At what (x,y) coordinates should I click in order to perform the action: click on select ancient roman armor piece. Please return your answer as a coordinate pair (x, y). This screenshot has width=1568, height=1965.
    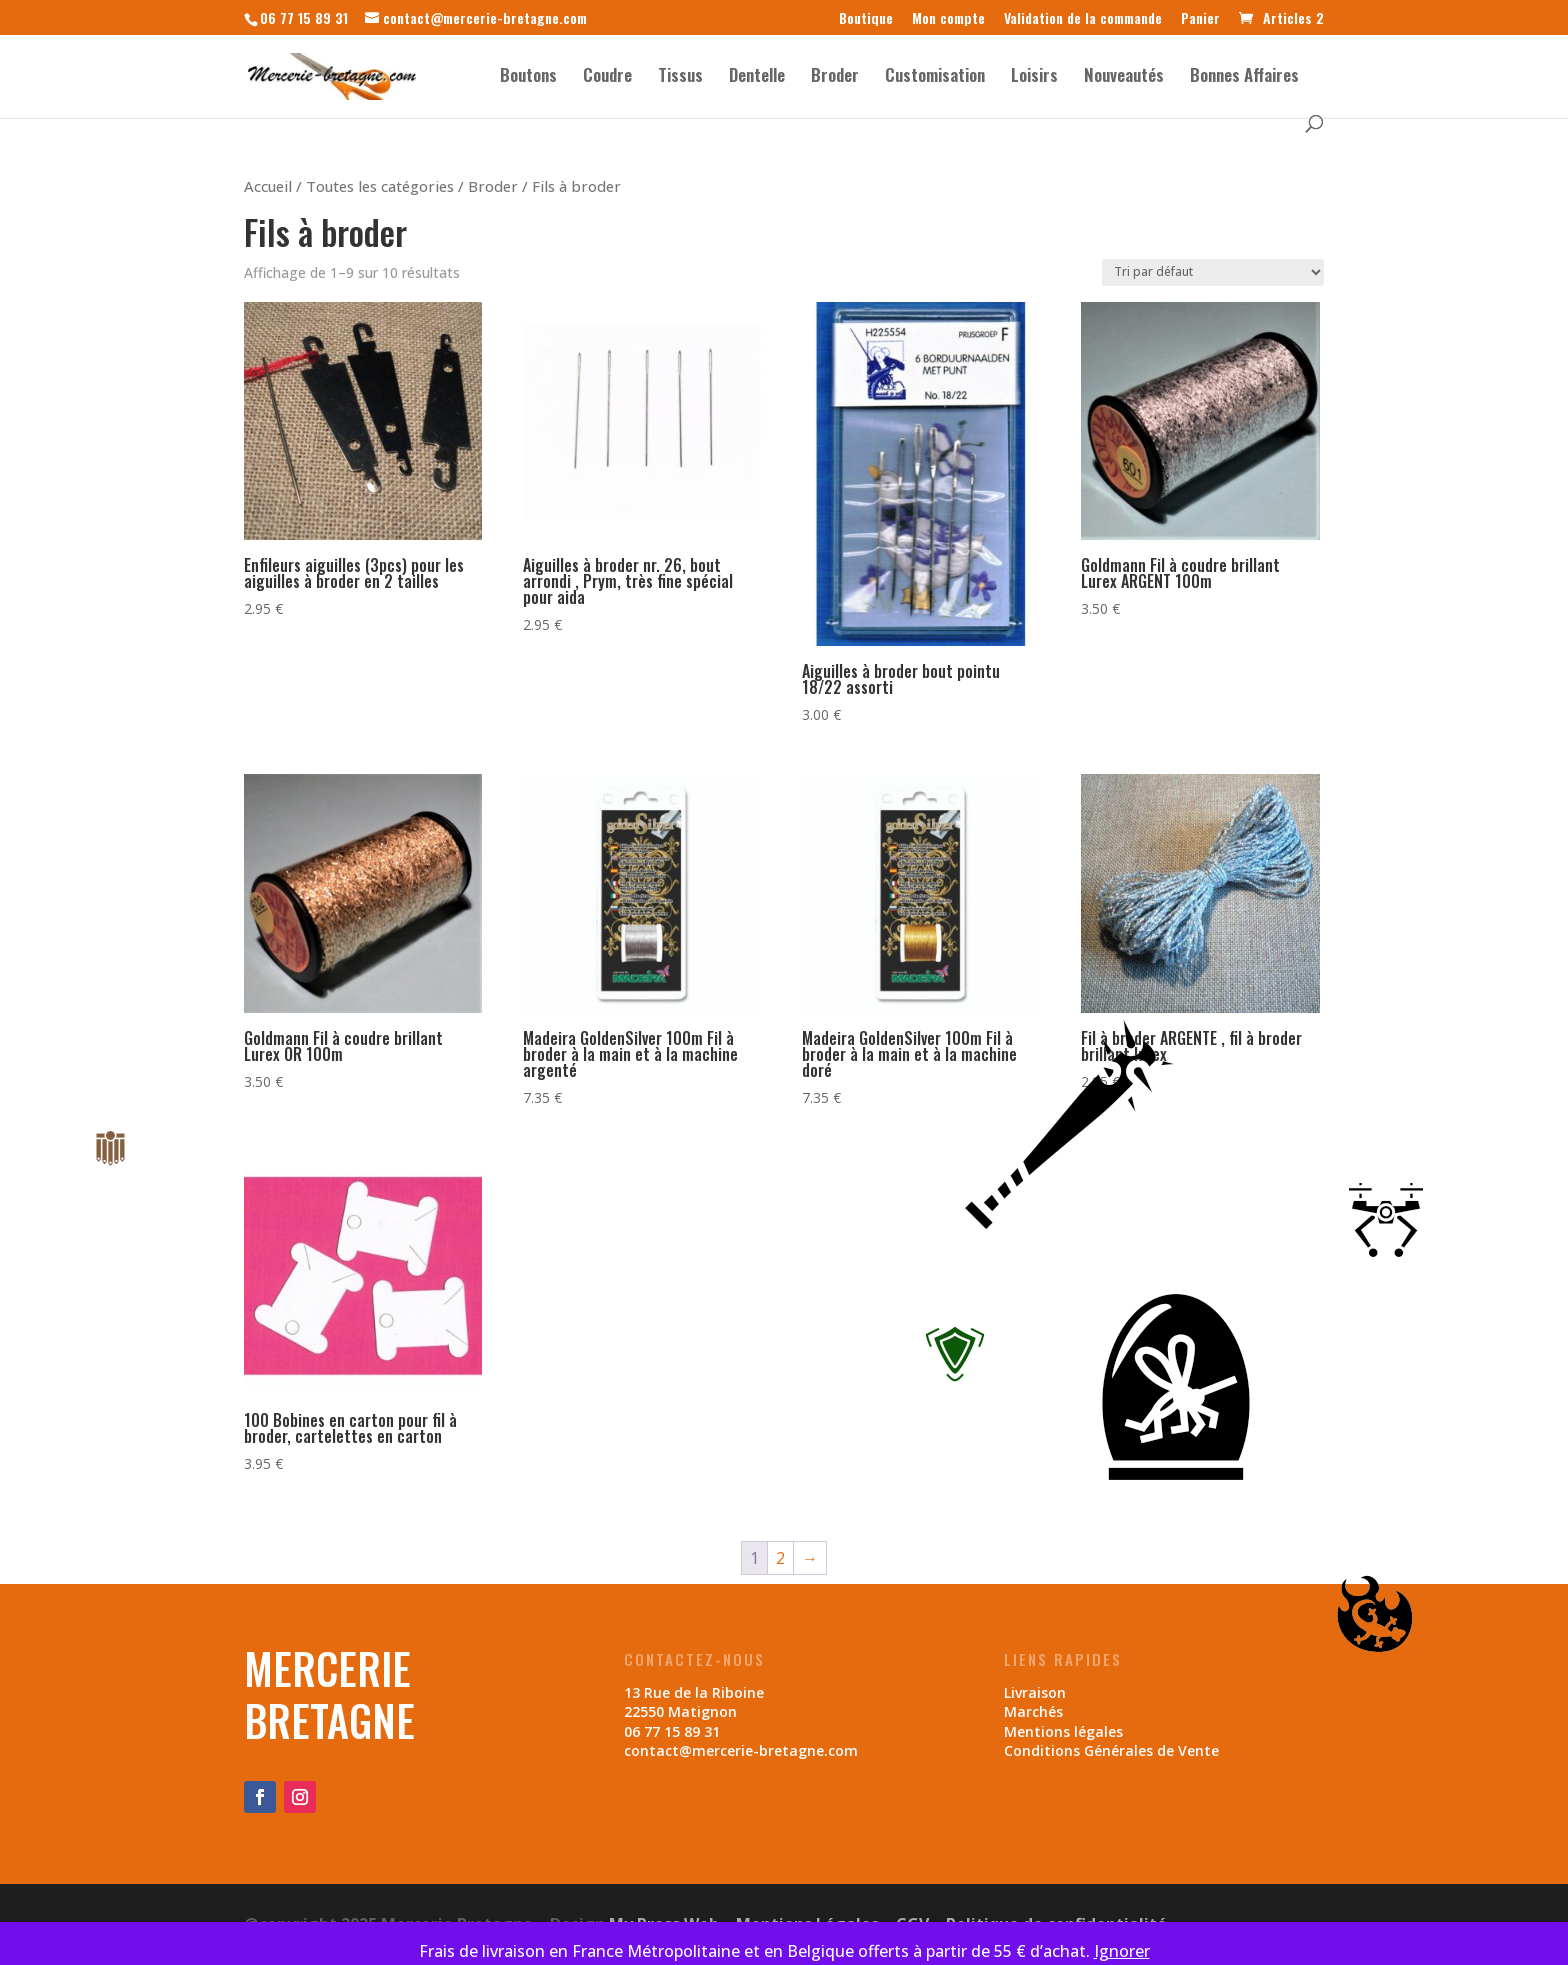
    Looking at the image, I should click on (110, 1148).